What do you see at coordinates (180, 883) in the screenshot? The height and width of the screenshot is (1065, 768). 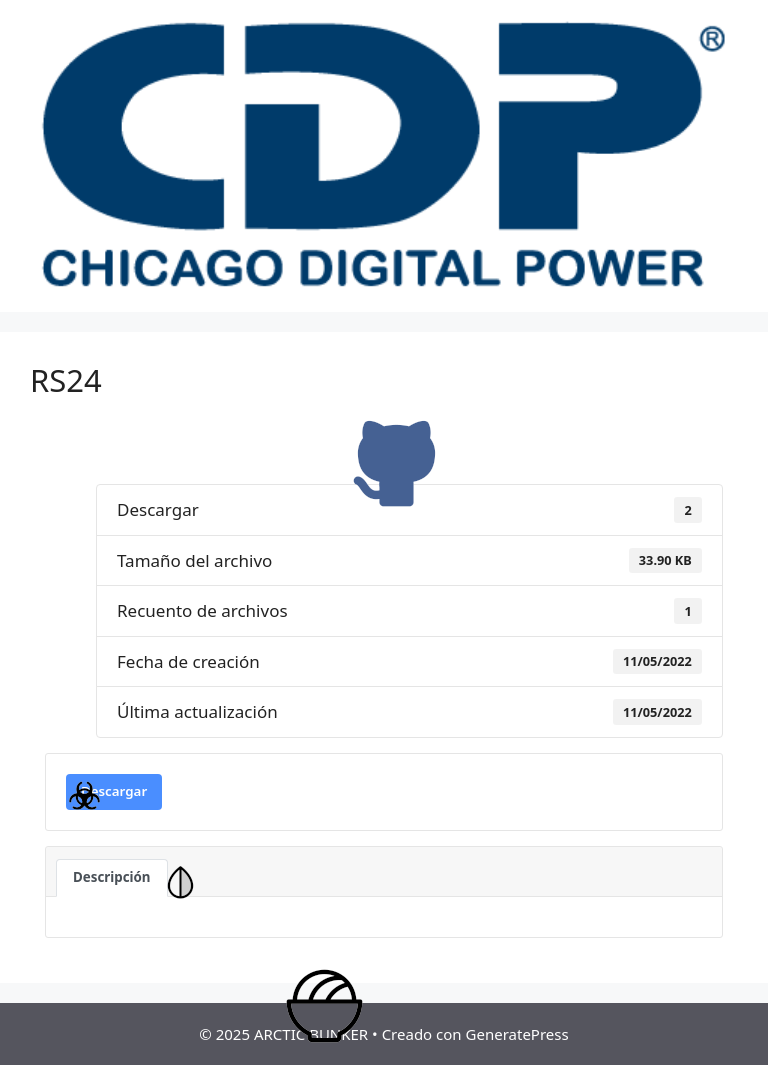 I see `adjust opacity or transparency level` at bounding box center [180, 883].